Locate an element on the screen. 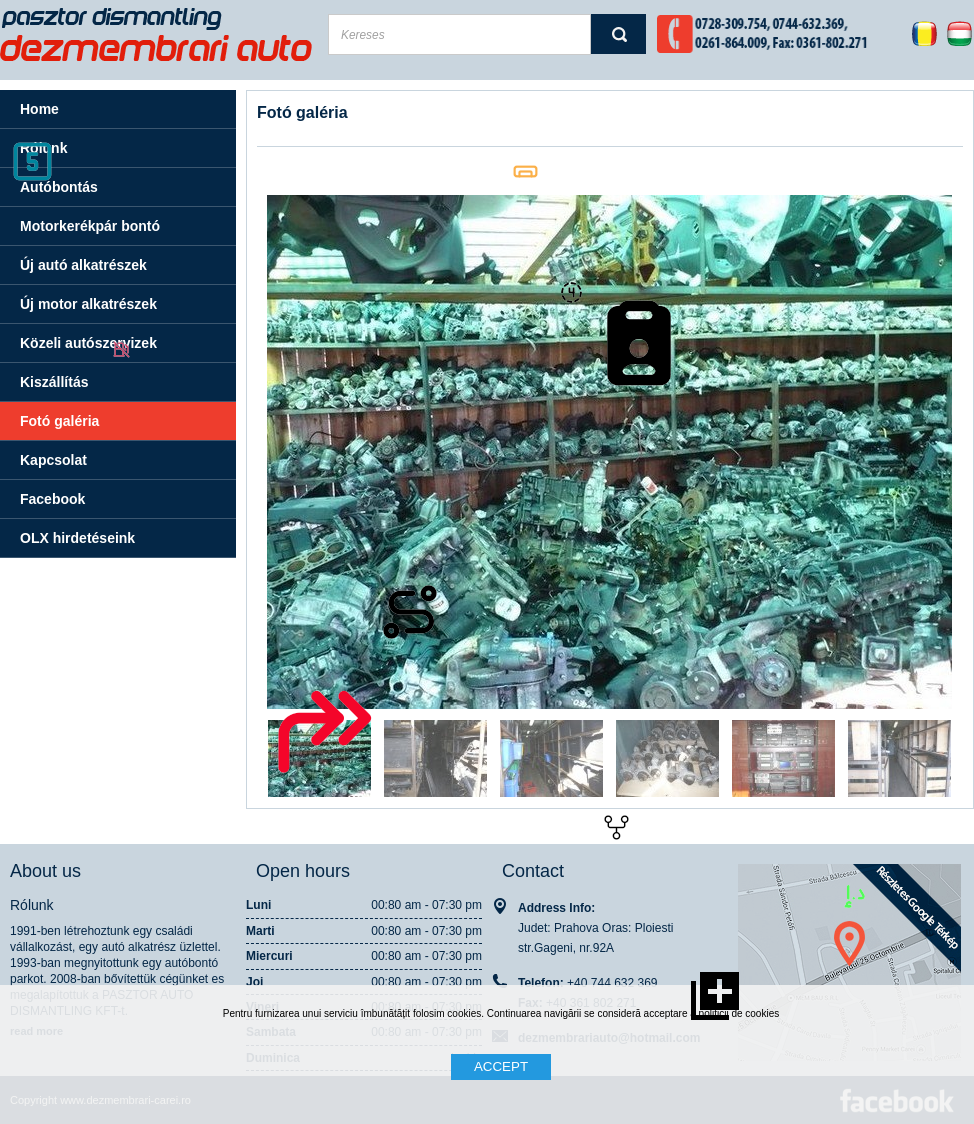 The width and height of the screenshot is (974, 1124). forward message to multiple recipients is located at coordinates (327, 734).